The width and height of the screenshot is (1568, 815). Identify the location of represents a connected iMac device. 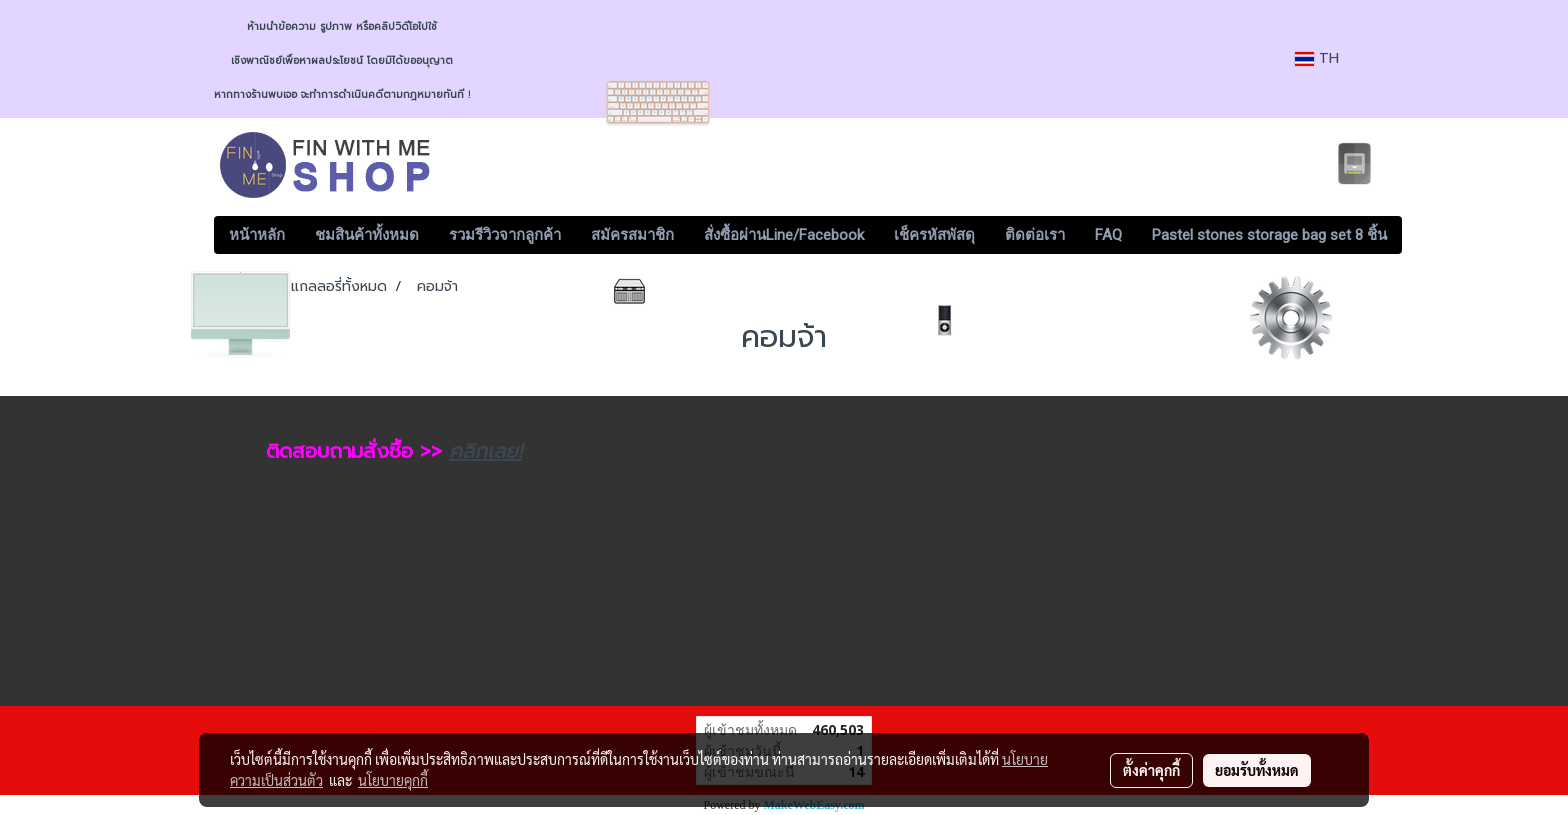
(240, 311).